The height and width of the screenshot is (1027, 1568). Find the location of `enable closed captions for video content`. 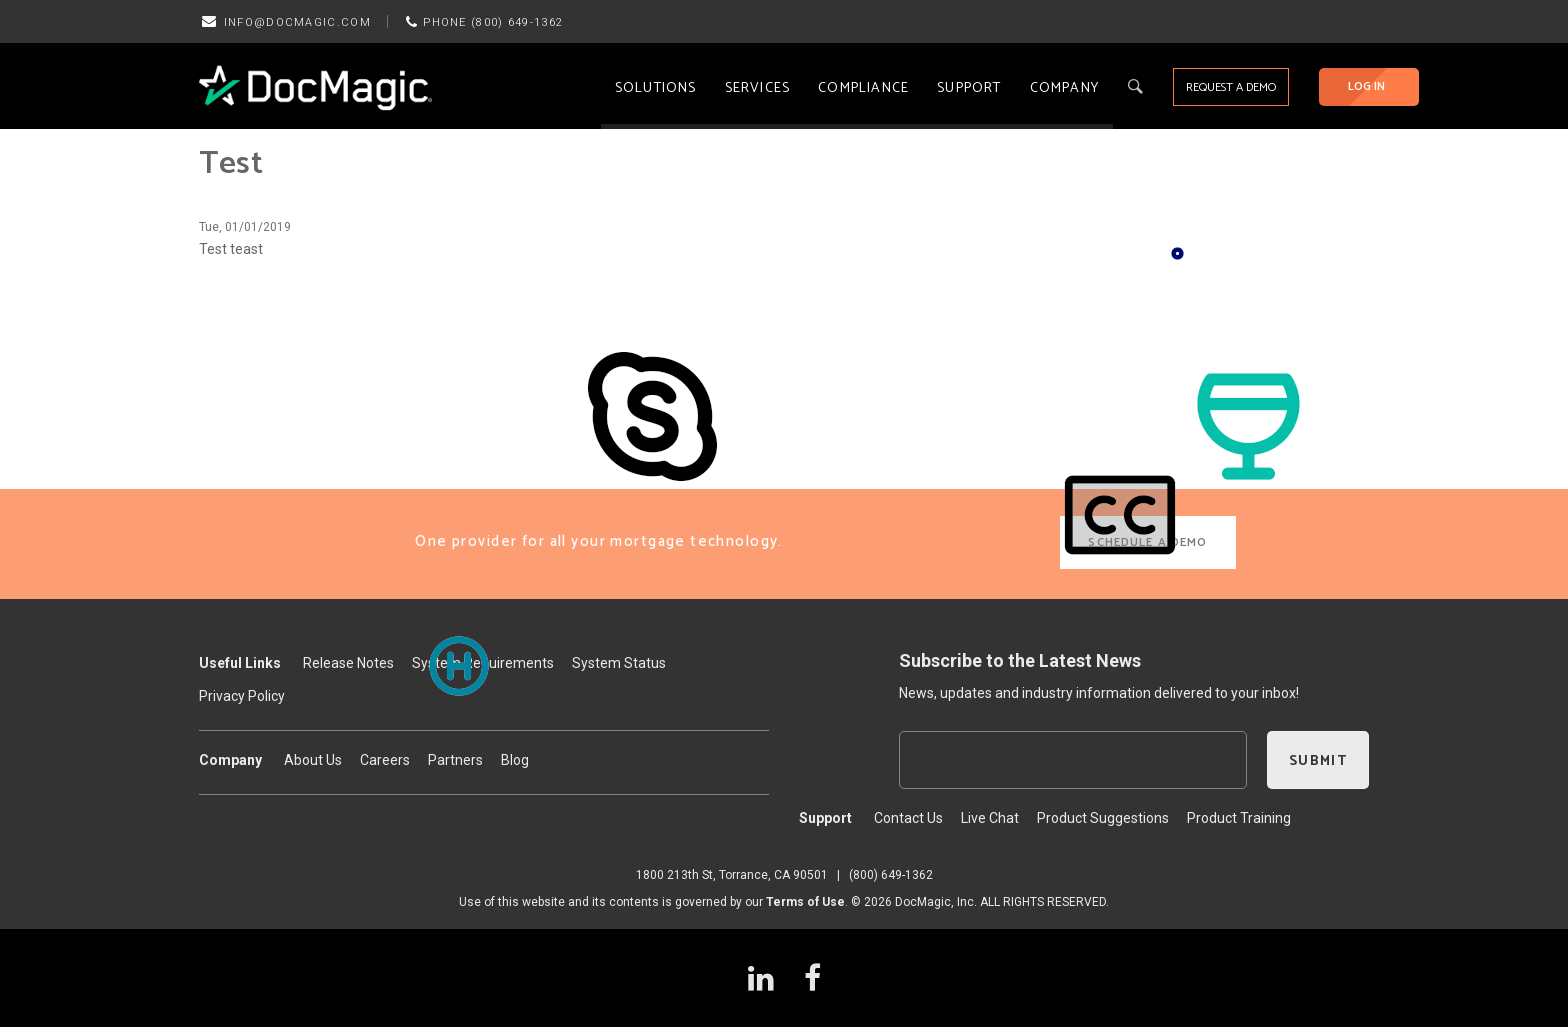

enable closed captions for video content is located at coordinates (1120, 515).